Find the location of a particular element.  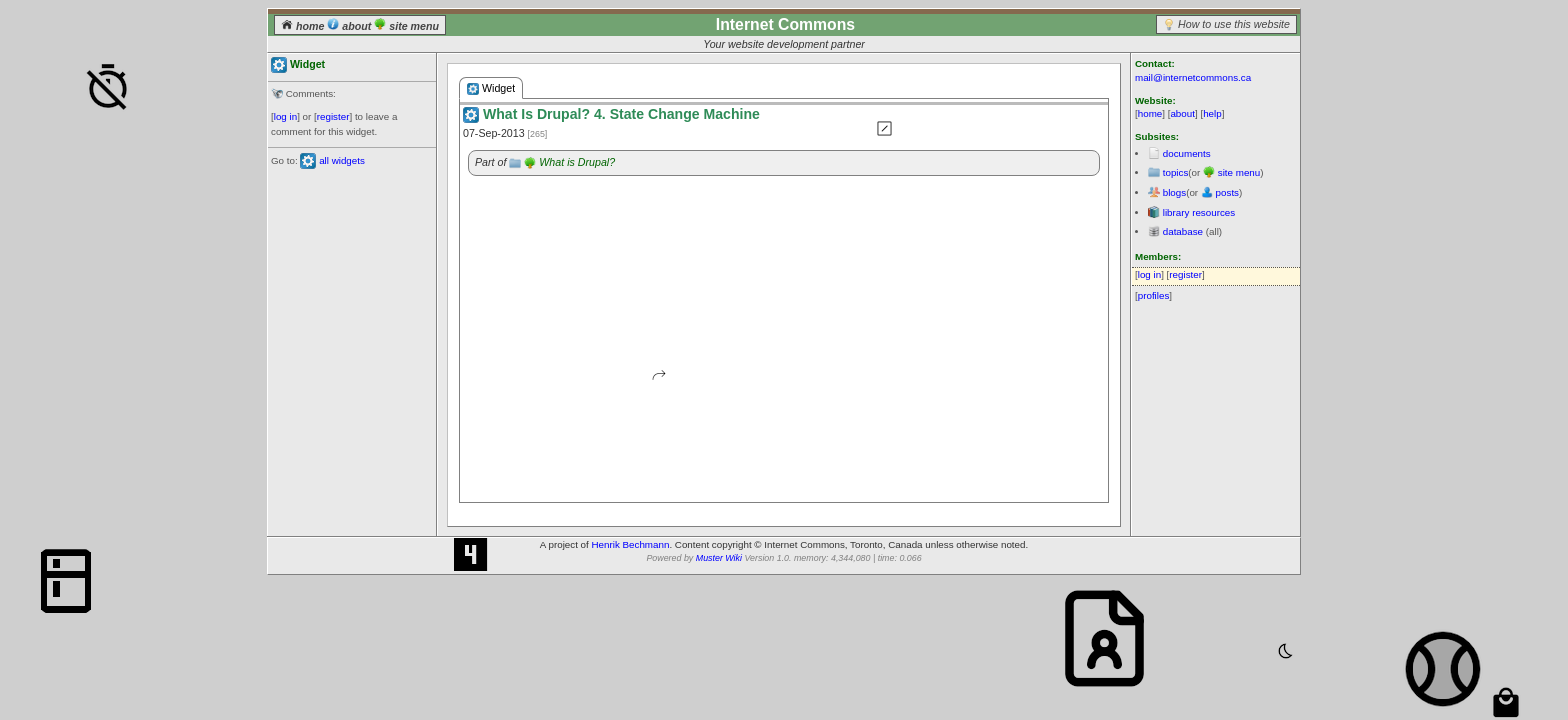

share or forward content is located at coordinates (659, 375).